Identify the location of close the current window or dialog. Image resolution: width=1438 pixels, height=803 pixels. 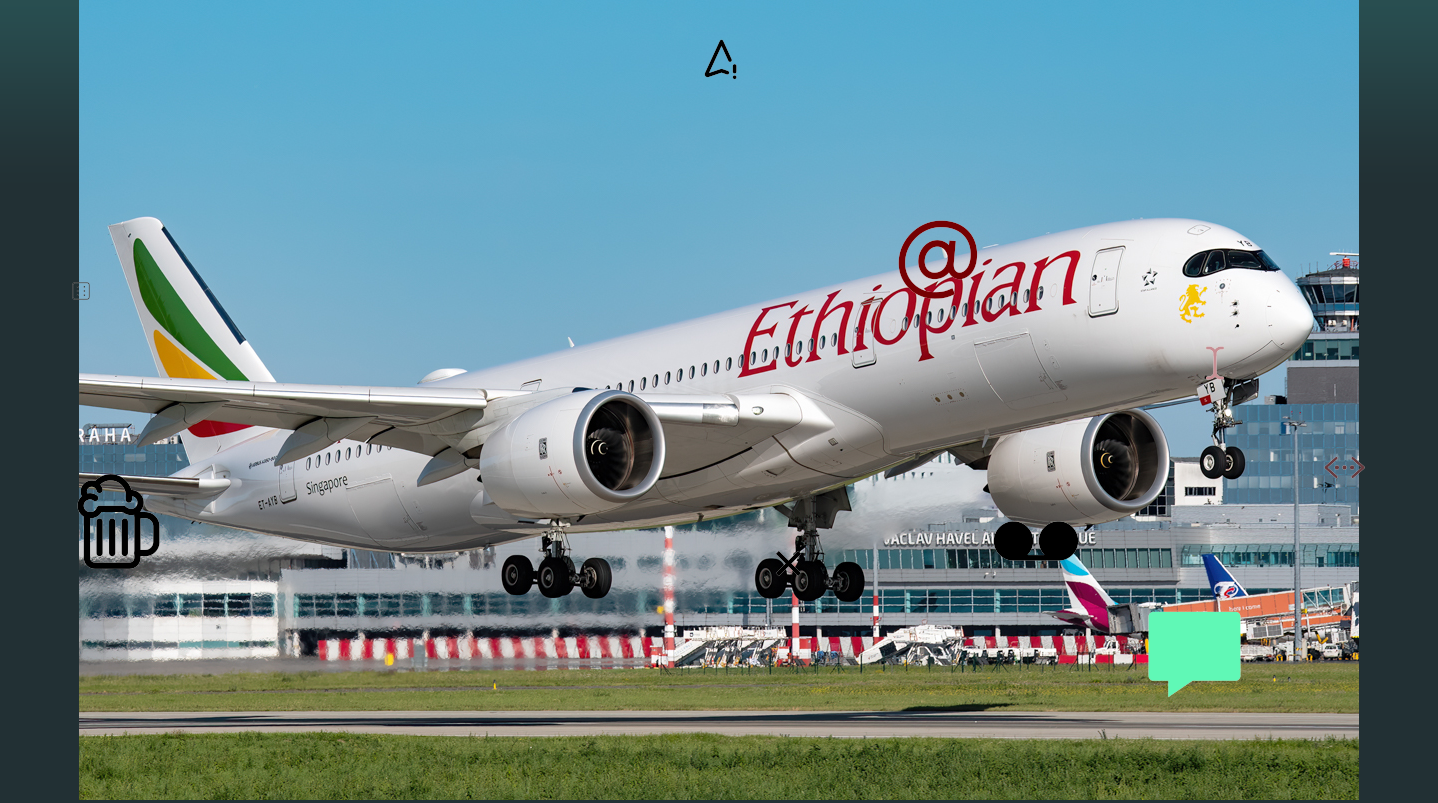
(788, 563).